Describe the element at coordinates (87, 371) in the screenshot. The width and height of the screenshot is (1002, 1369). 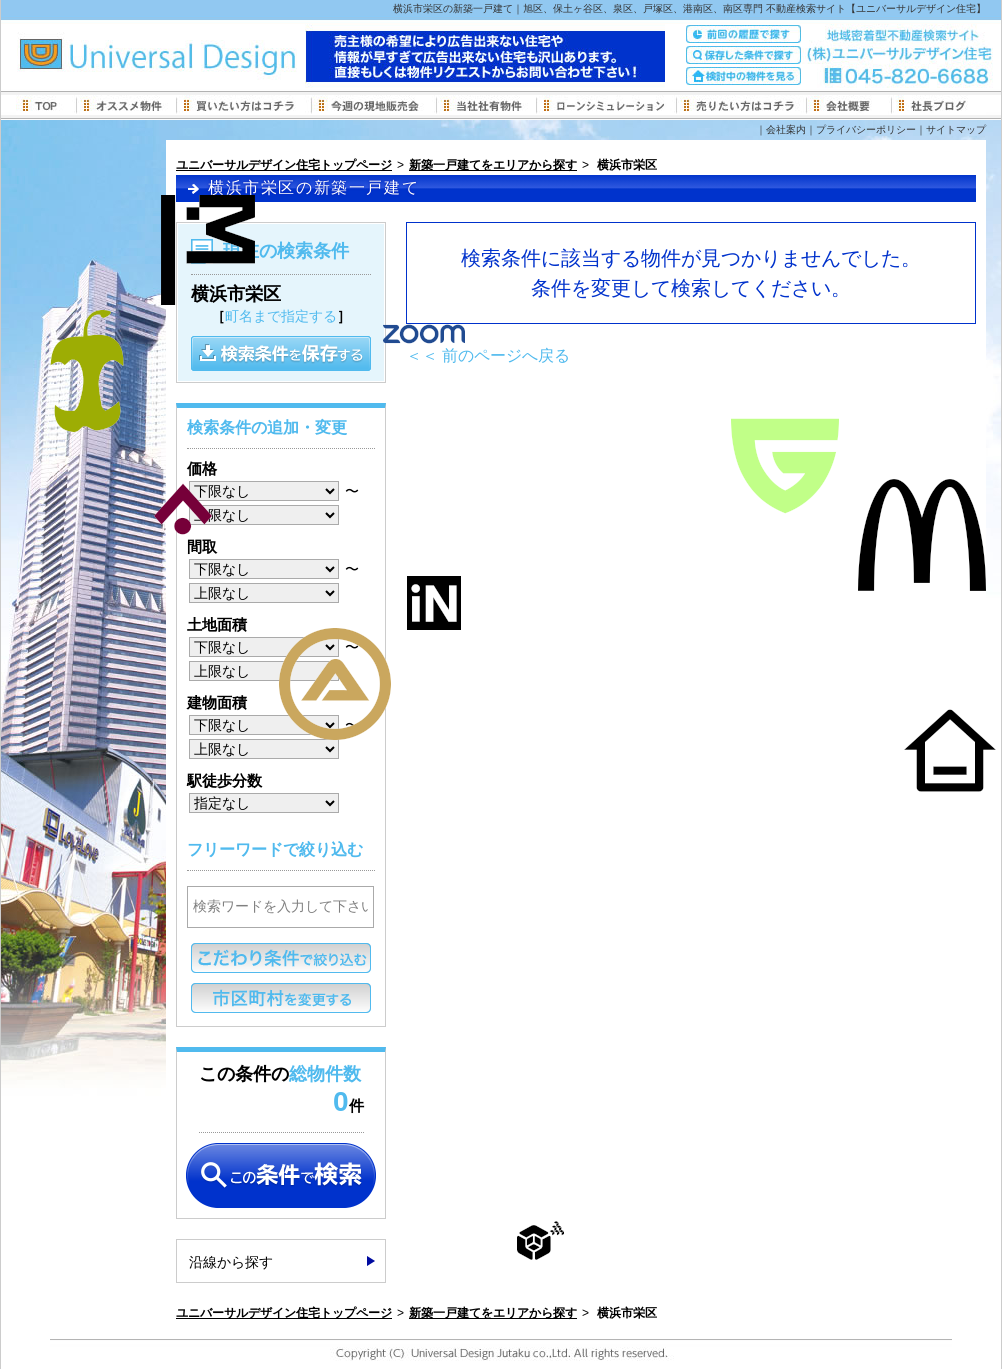
I see `nf-core bioinformatics workflow community logo` at that location.